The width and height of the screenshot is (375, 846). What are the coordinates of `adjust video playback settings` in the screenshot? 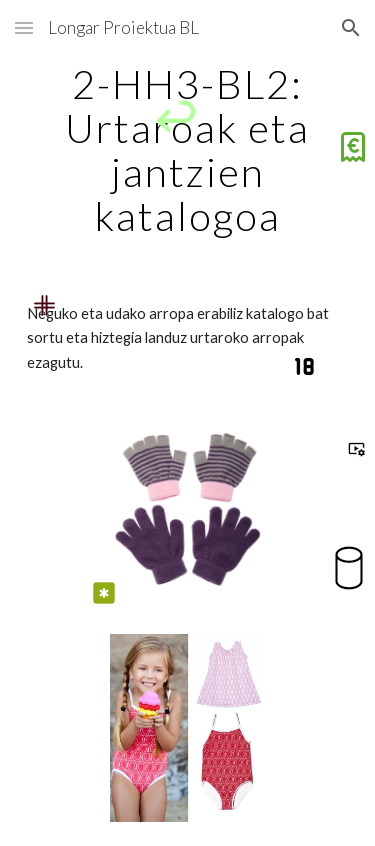 It's located at (356, 448).